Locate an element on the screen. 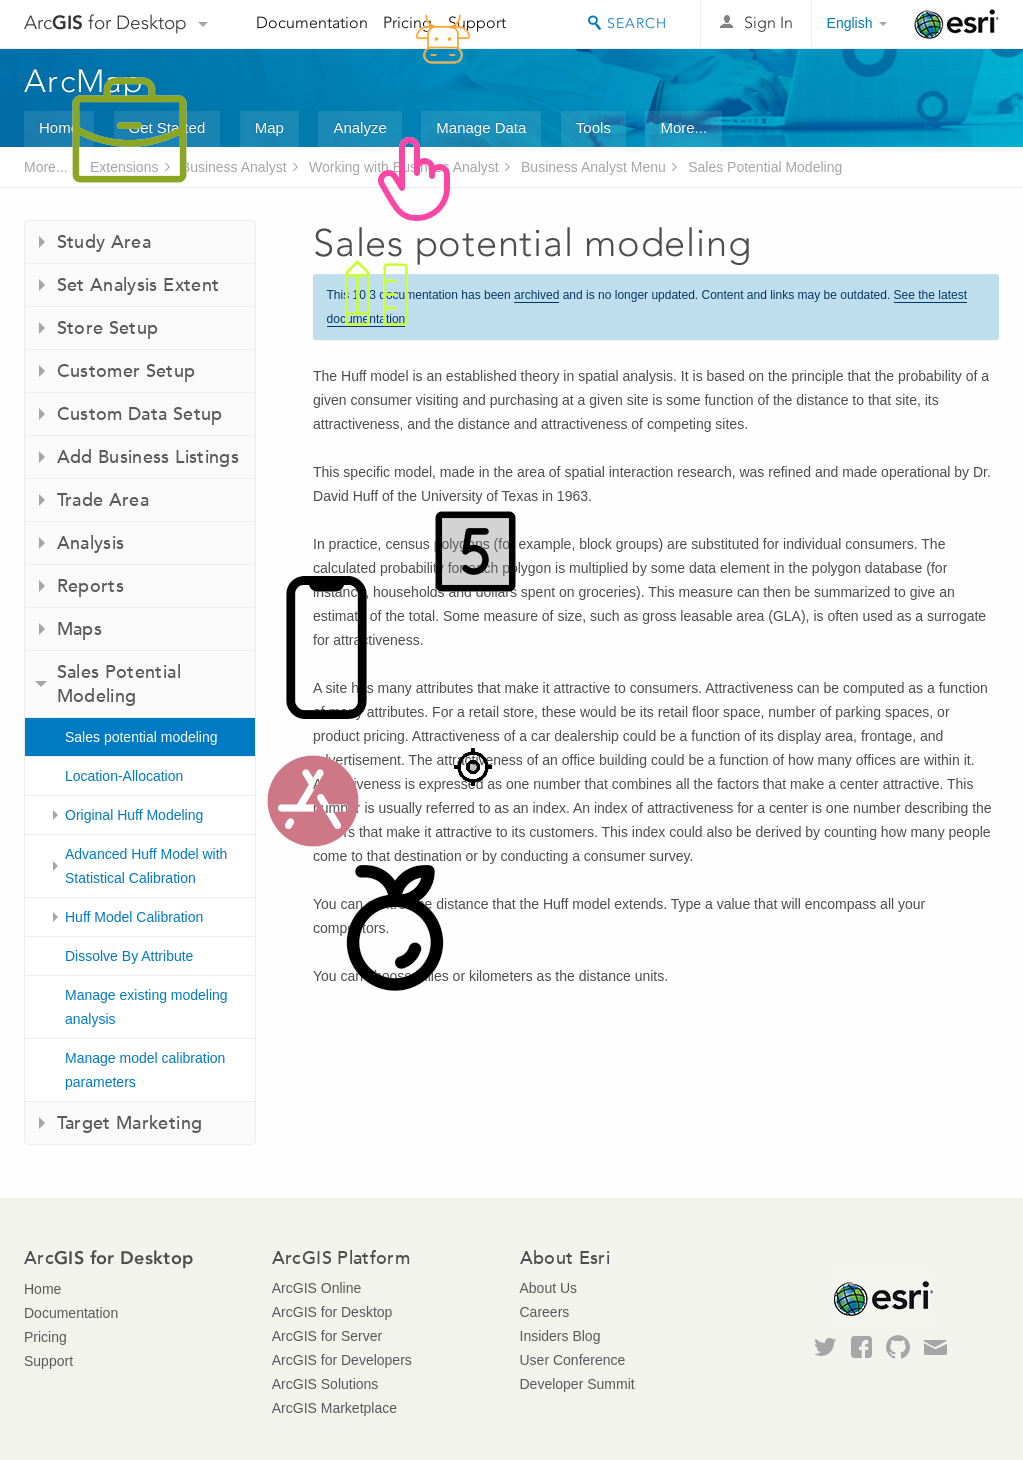 This screenshot has height=1460, width=1023. indicates GPS location is locked and active is located at coordinates (473, 767).